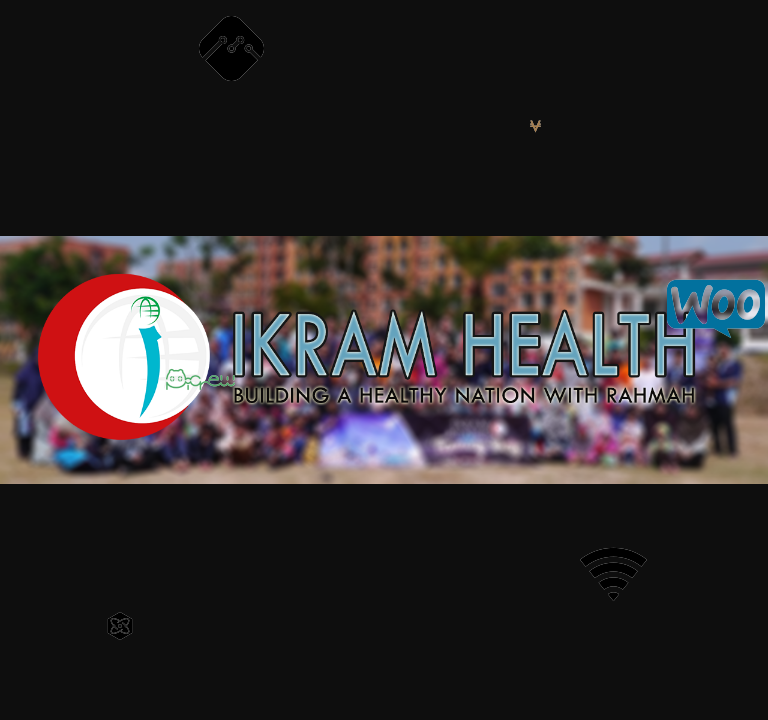 Image resolution: width=768 pixels, height=720 pixels. Describe the element at coordinates (716, 309) in the screenshot. I see `WooCommerce logo - access your online store dashboard` at that location.